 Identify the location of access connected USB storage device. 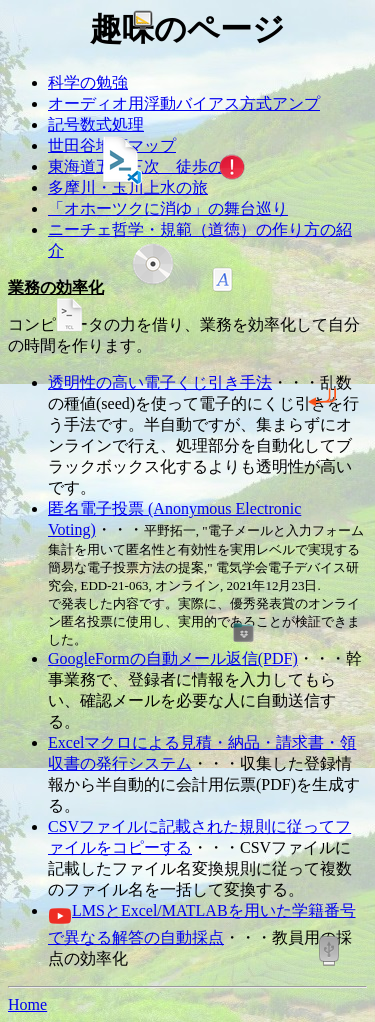
(329, 951).